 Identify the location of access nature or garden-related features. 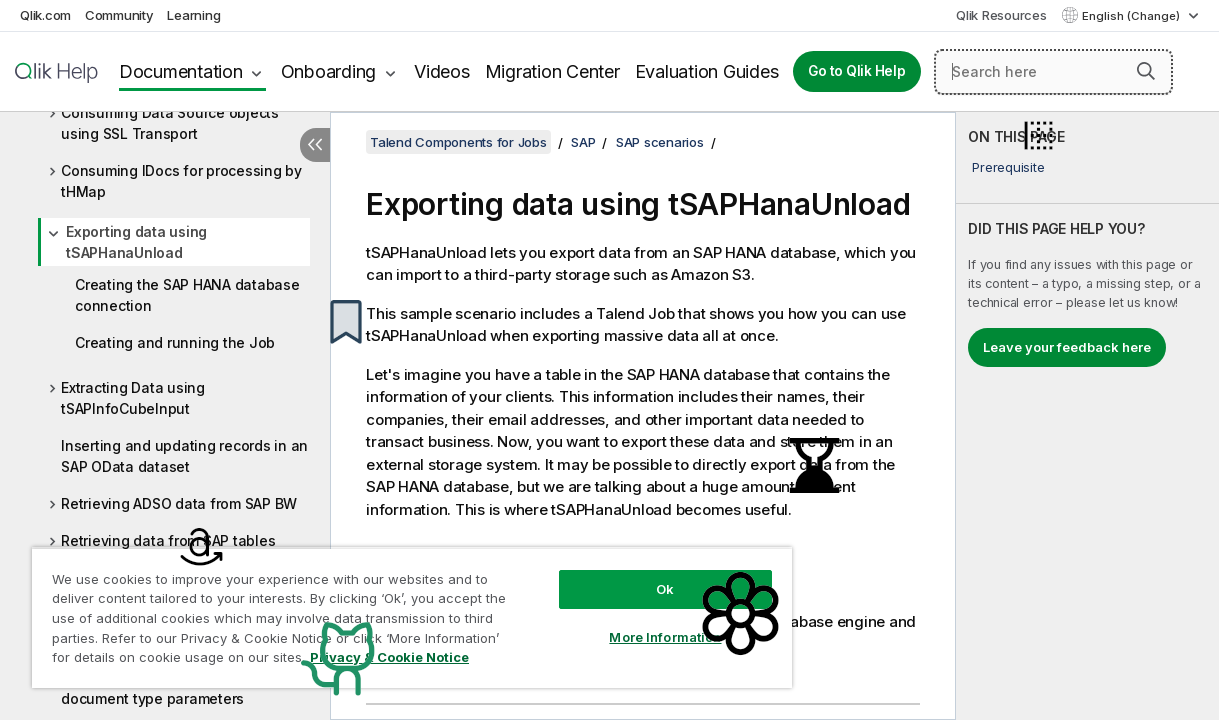
(740, 613).